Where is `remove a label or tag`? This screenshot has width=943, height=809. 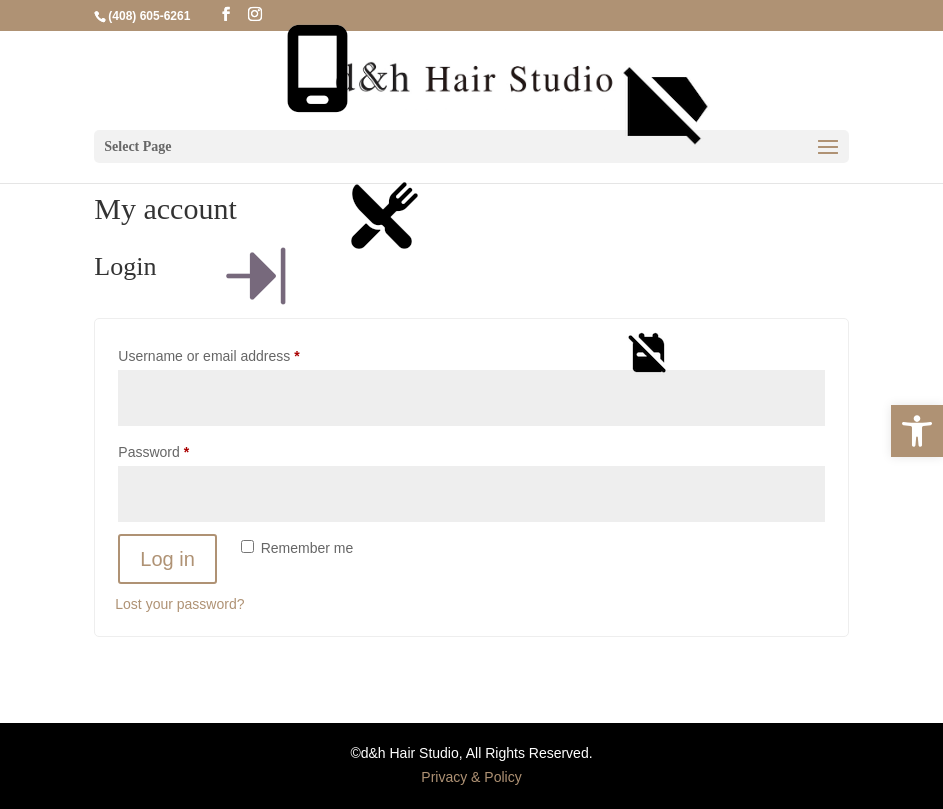 remove a label or tag is located at coordinates (665, 106).